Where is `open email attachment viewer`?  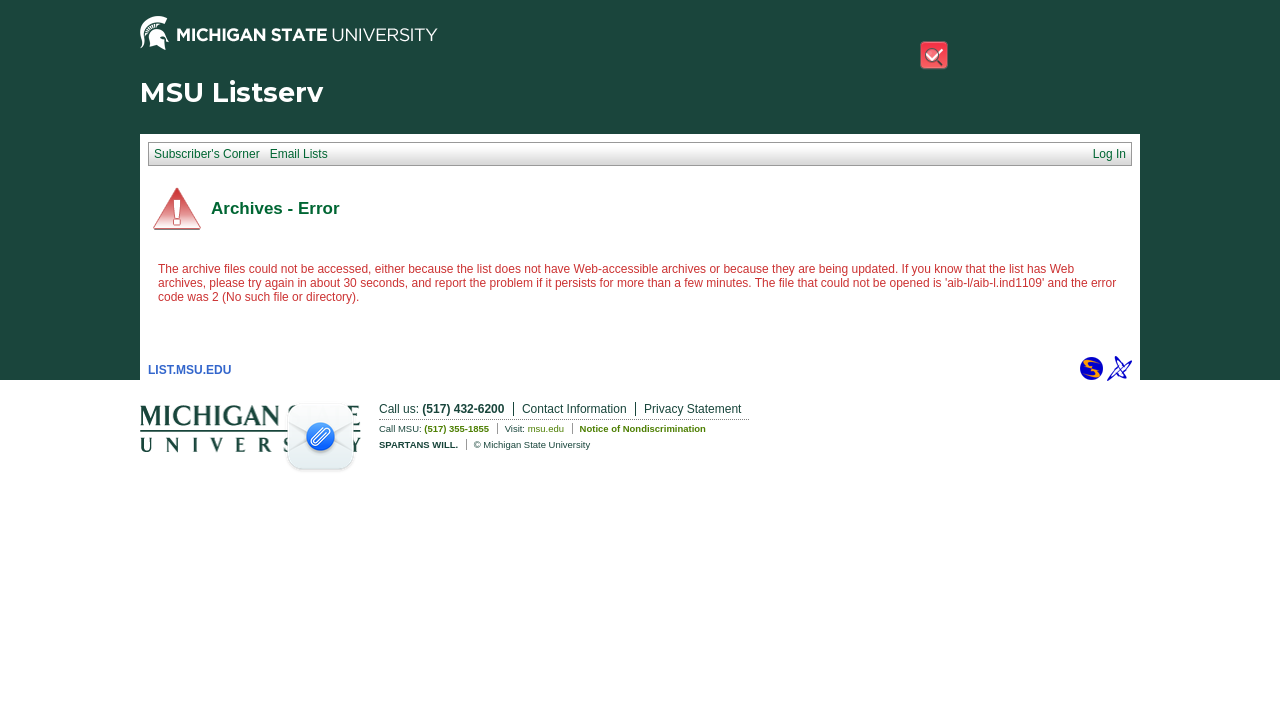
open email attachment viewer is located at coordinates (320, 436).